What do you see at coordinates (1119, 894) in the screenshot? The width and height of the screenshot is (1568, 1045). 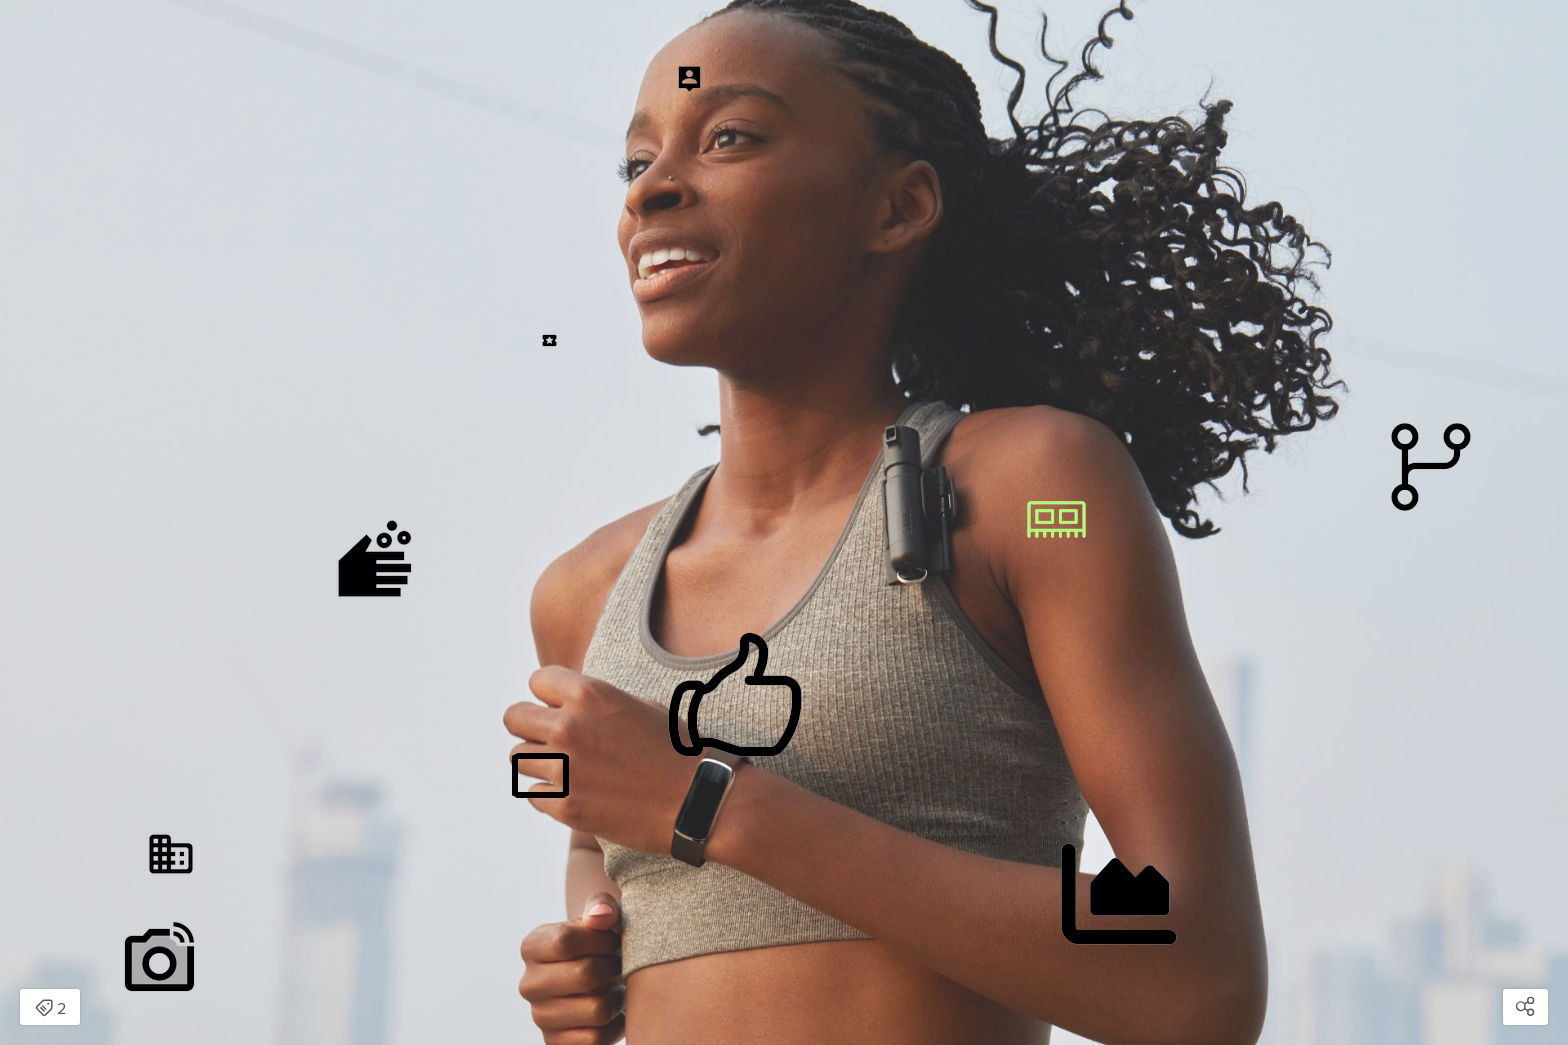 I see `view area chart analytics` at bounding box center [1119, 894].